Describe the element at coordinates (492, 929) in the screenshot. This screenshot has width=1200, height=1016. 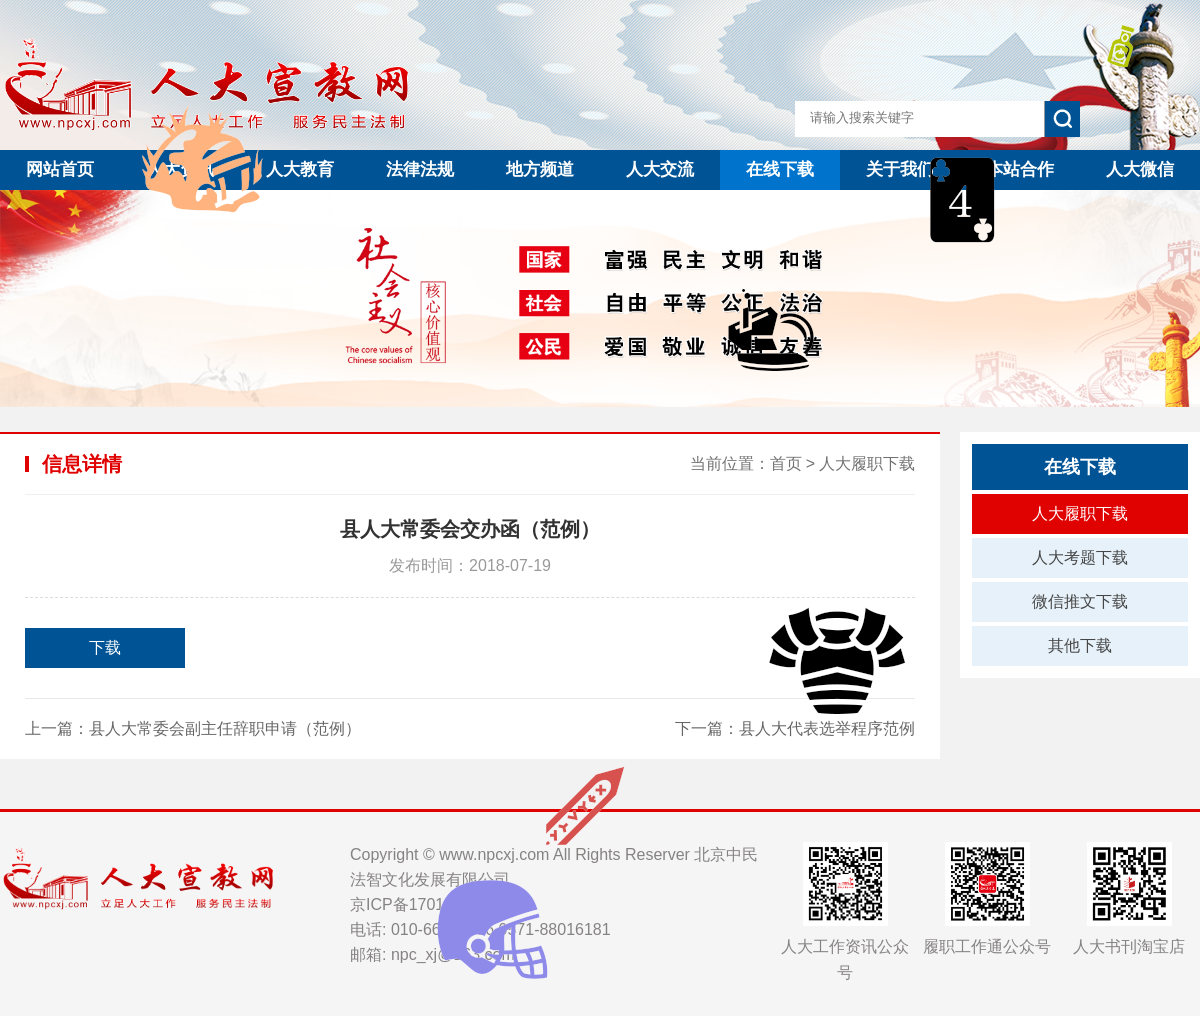
I see `access american football content or games` at that location.